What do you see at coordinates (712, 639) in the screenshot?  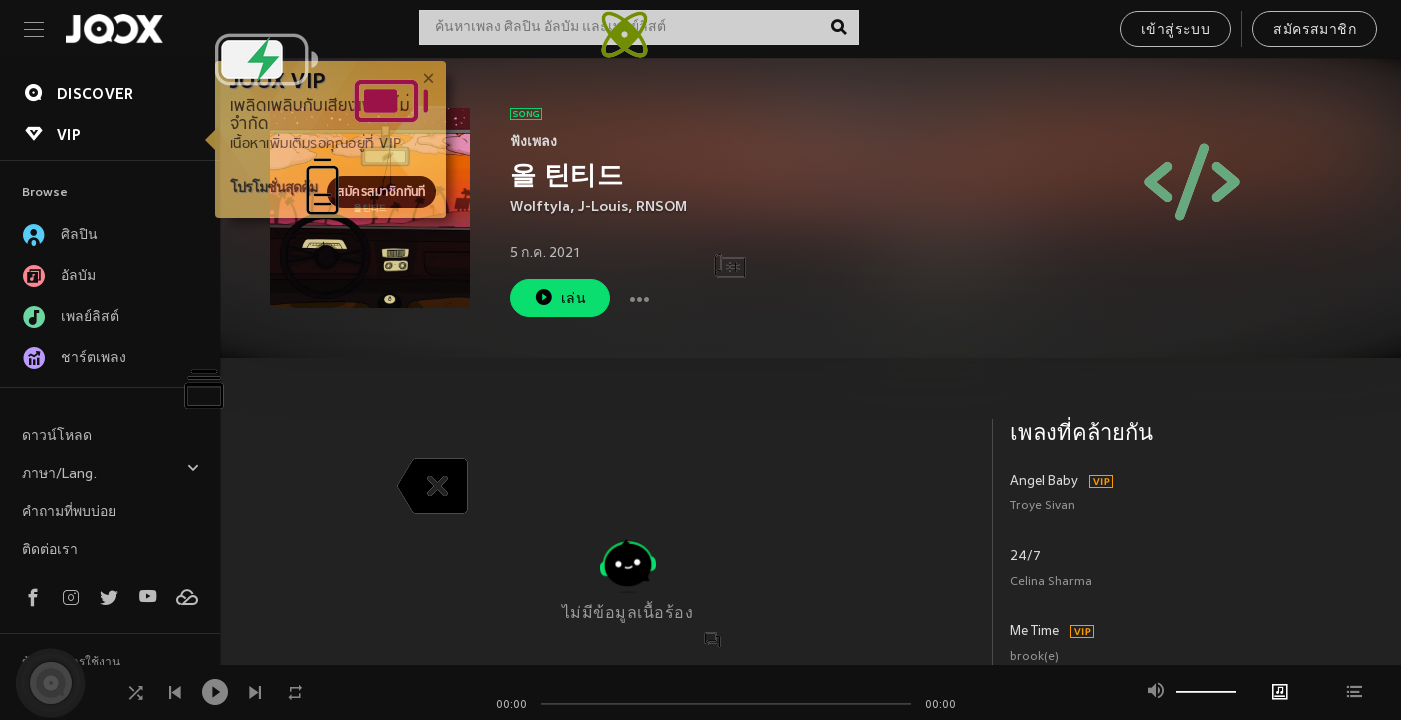 I see `open your conversations` at bounding box center [712, 639].